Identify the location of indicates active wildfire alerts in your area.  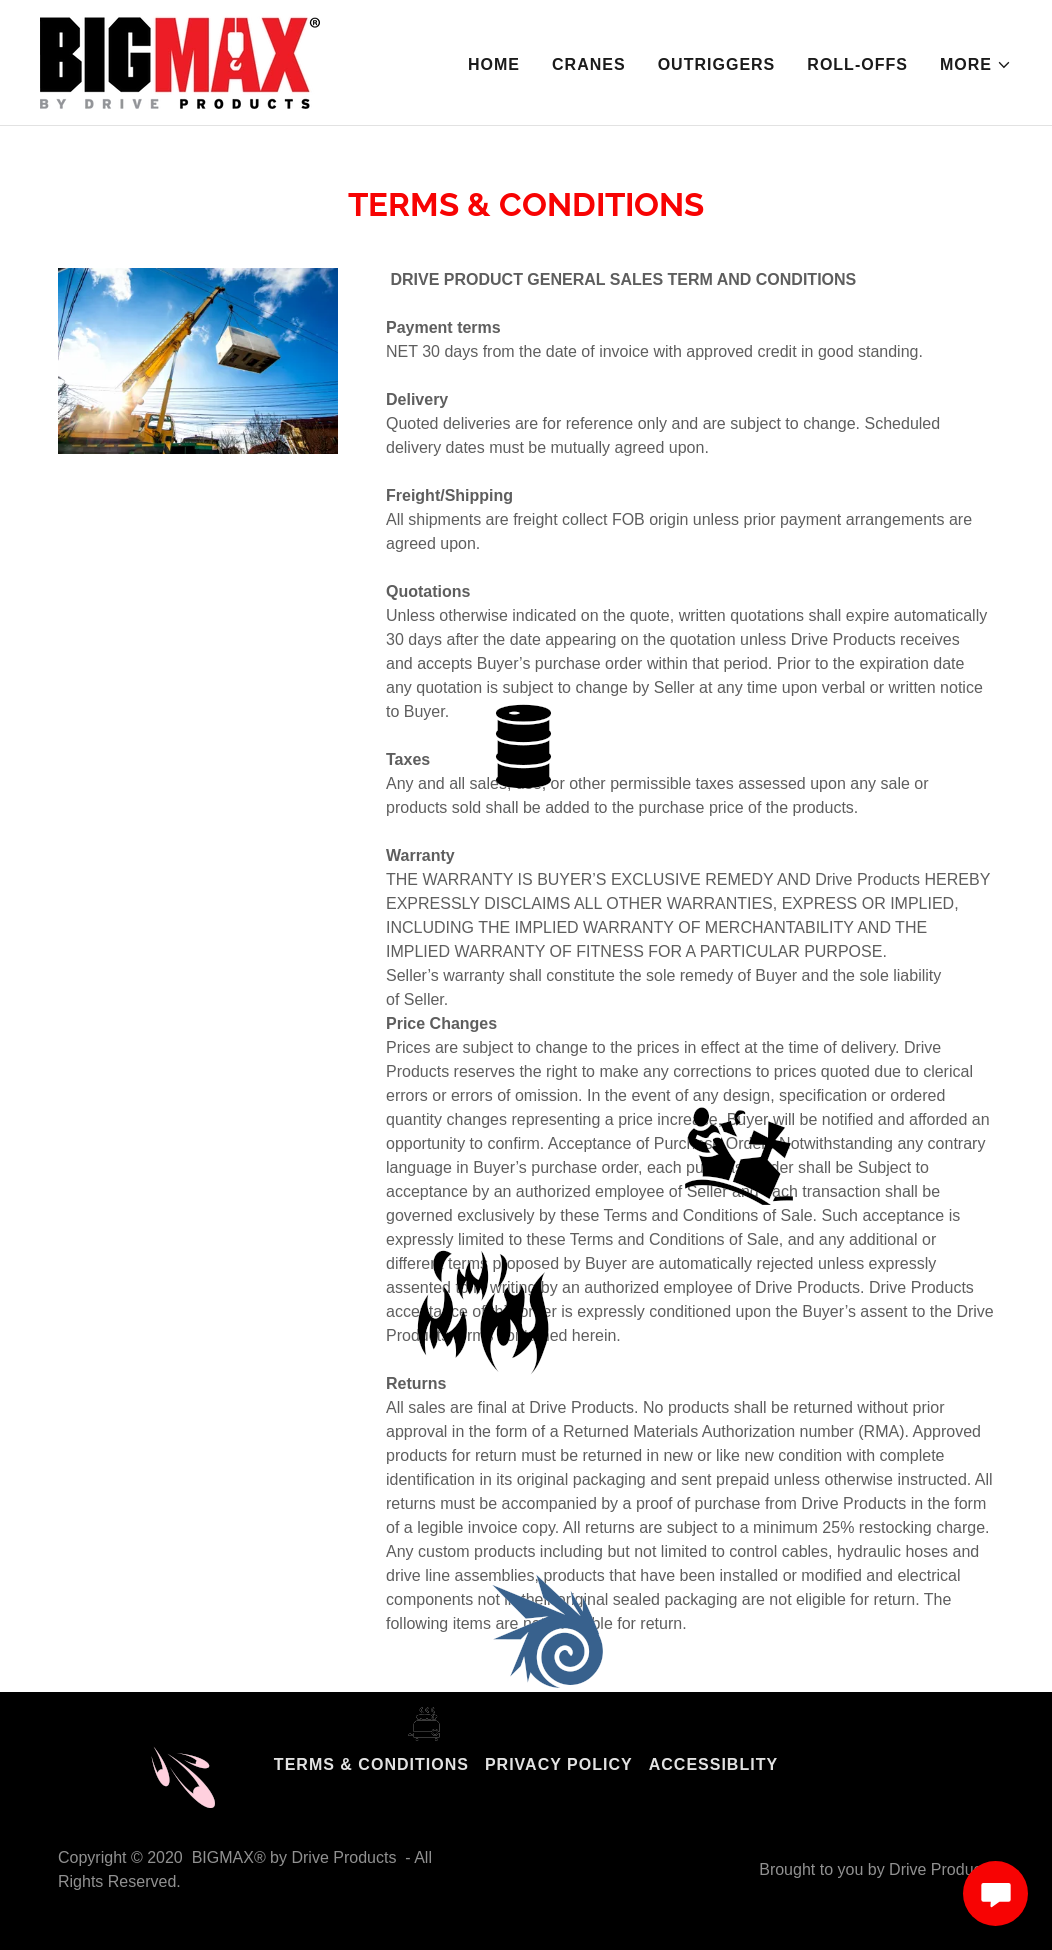
(482, 1316).